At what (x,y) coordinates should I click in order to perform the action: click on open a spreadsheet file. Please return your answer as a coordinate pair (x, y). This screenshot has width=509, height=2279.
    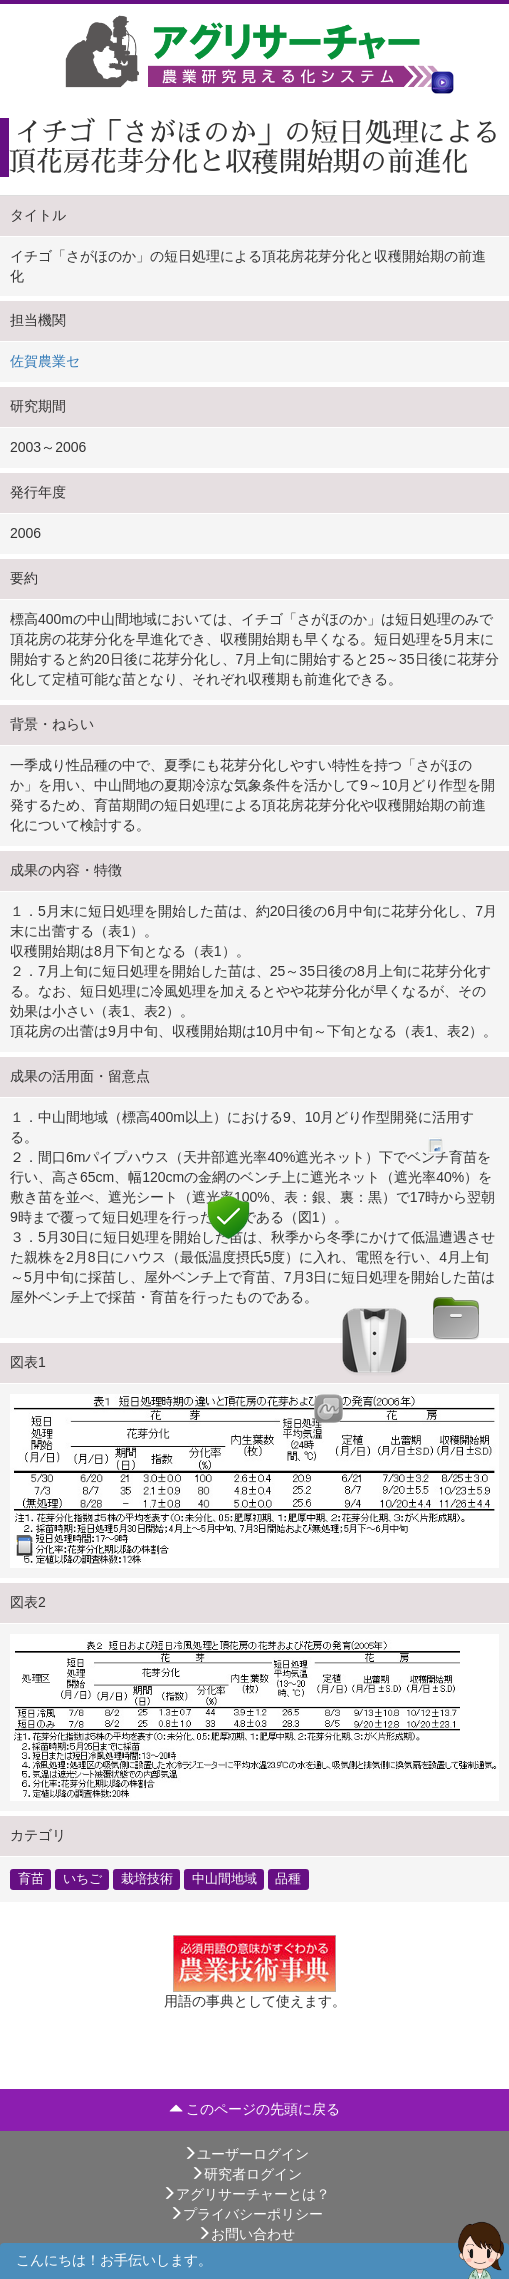
    Looking at the image, I should click on (435, 1145).